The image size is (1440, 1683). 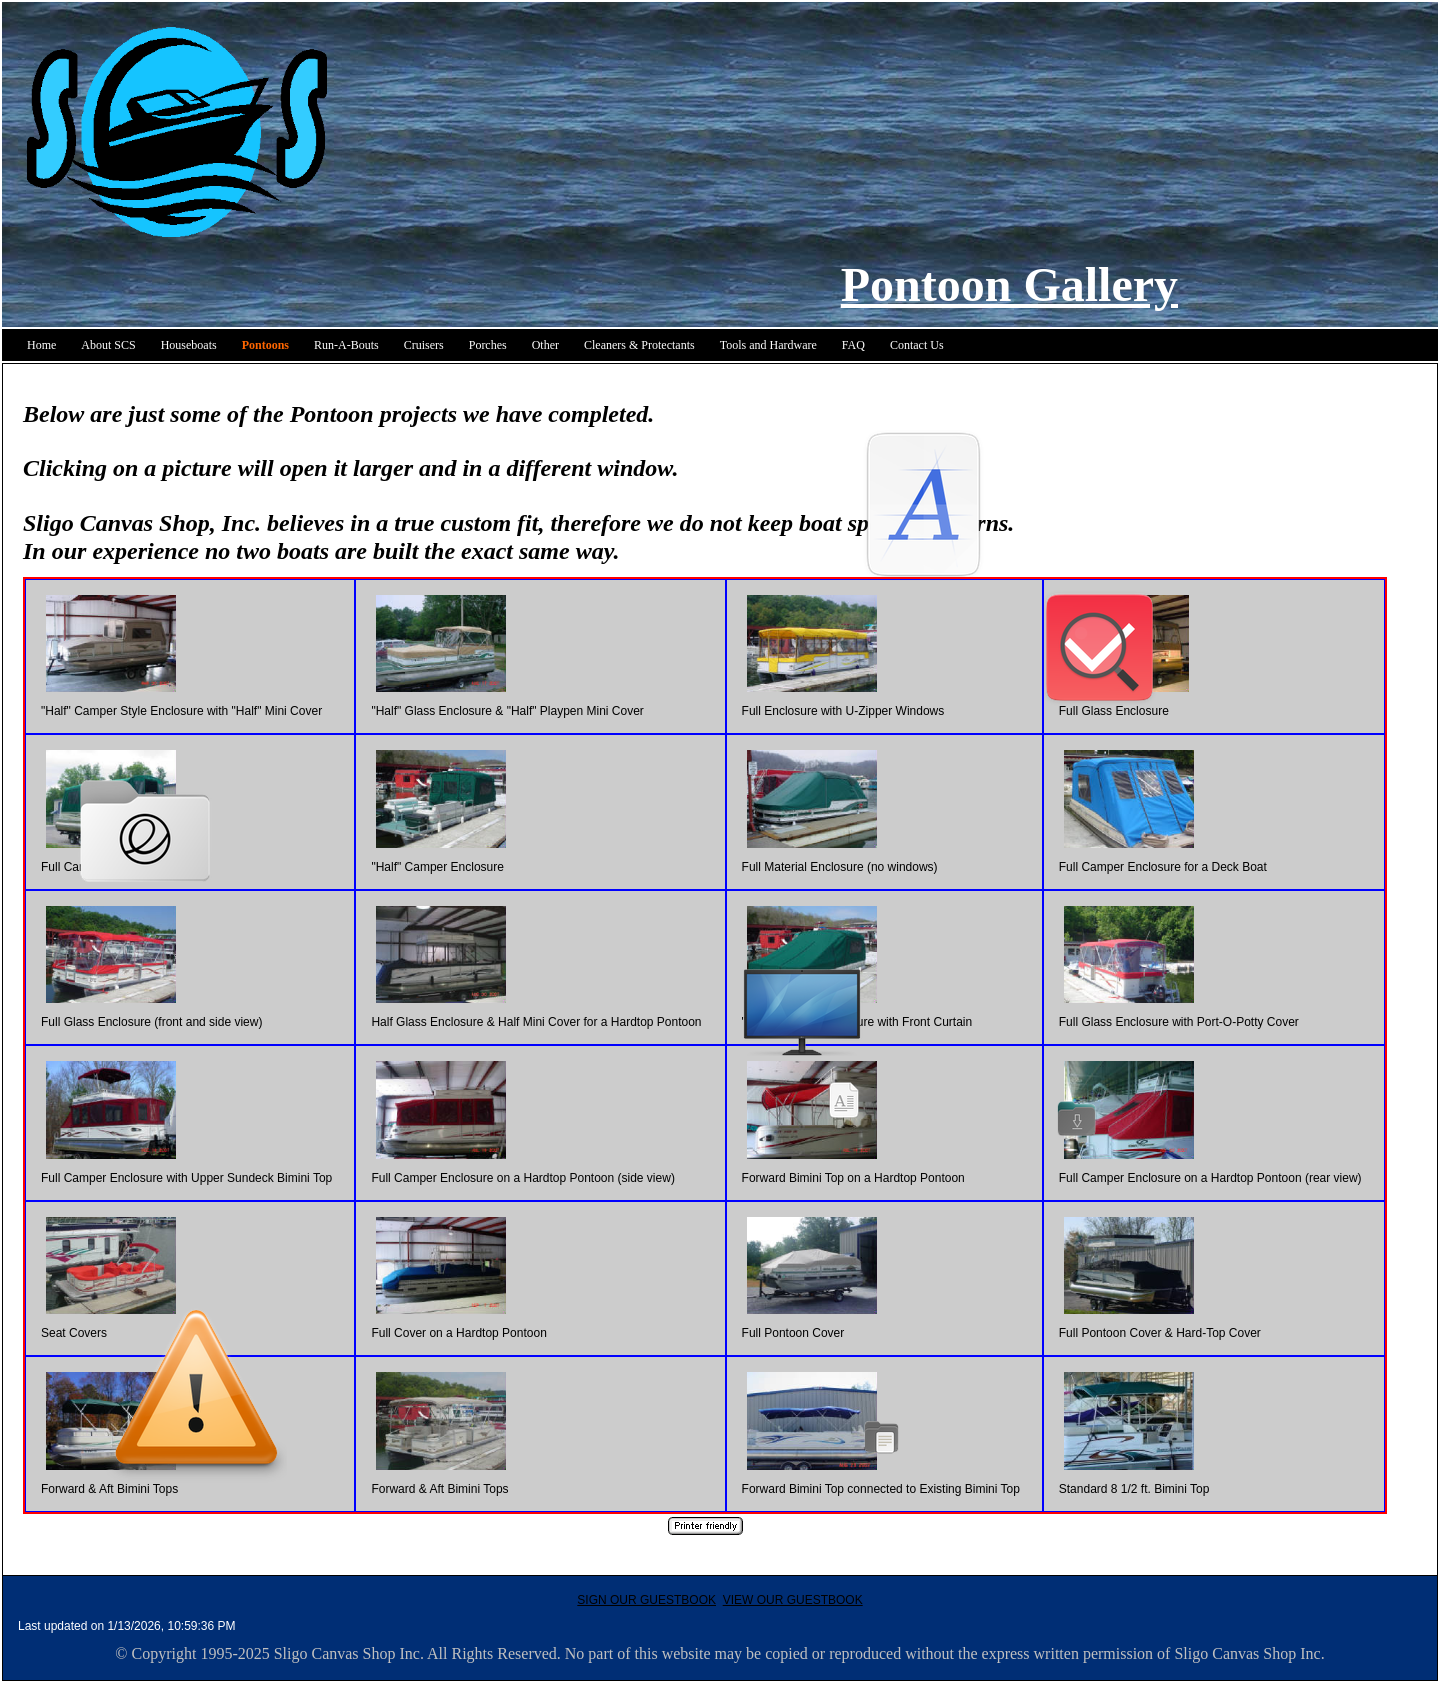 I want to click on display settings for connected monitor, so click(x=802, y=1000).